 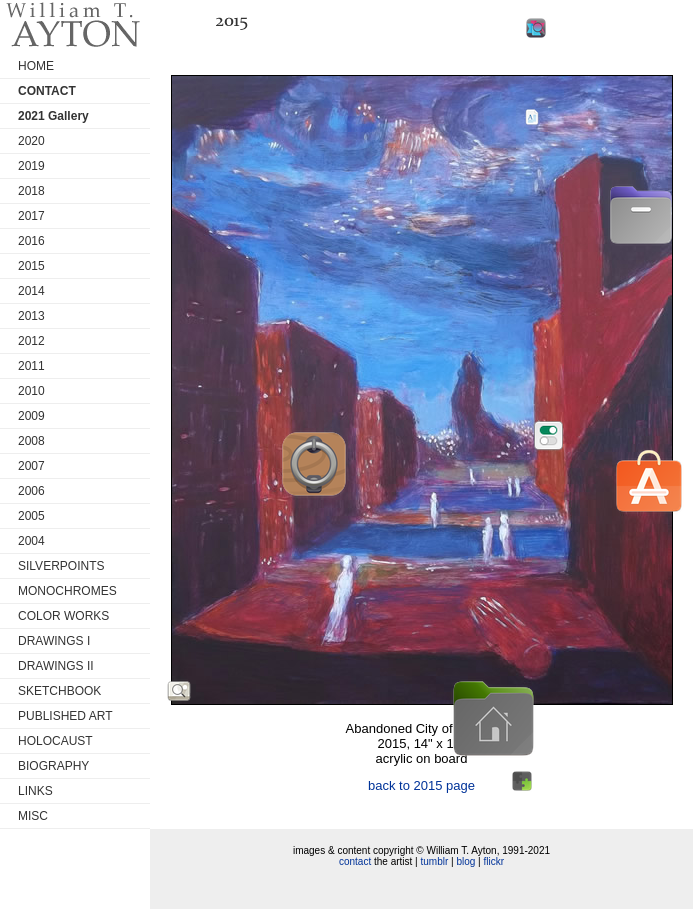 I want to click on open the file manager application, so click(x=641, y=215).